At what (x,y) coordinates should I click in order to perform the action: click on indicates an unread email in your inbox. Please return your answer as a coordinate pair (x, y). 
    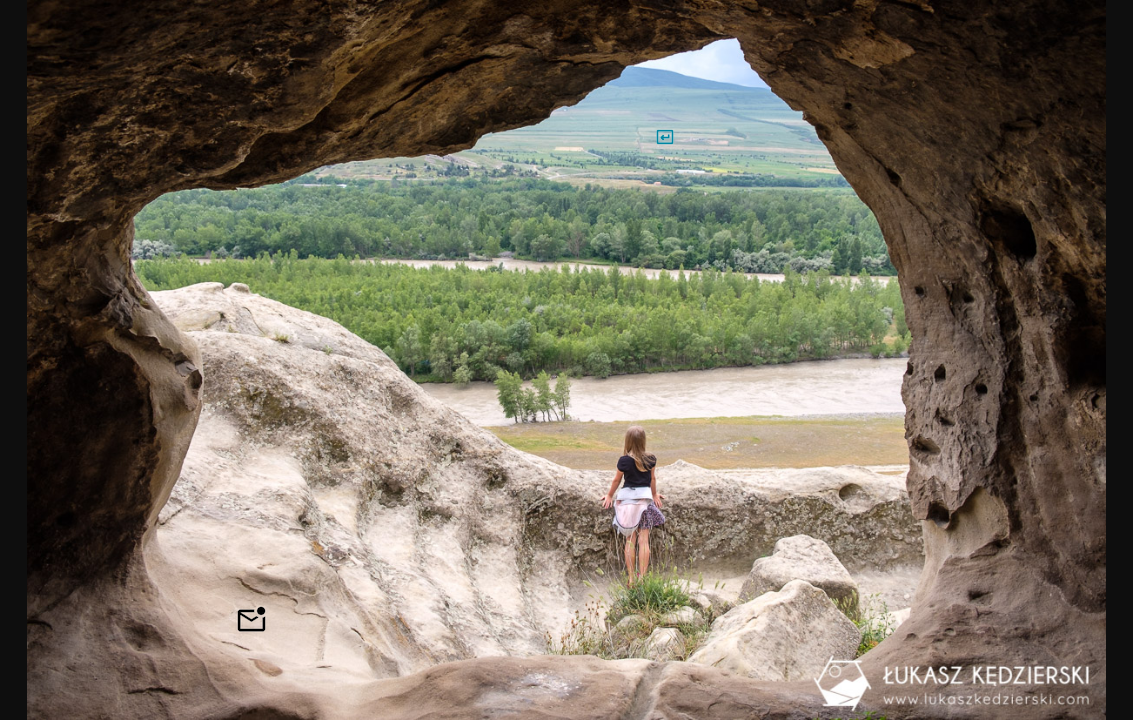
    Looking at the image, I should click on (251, 620).